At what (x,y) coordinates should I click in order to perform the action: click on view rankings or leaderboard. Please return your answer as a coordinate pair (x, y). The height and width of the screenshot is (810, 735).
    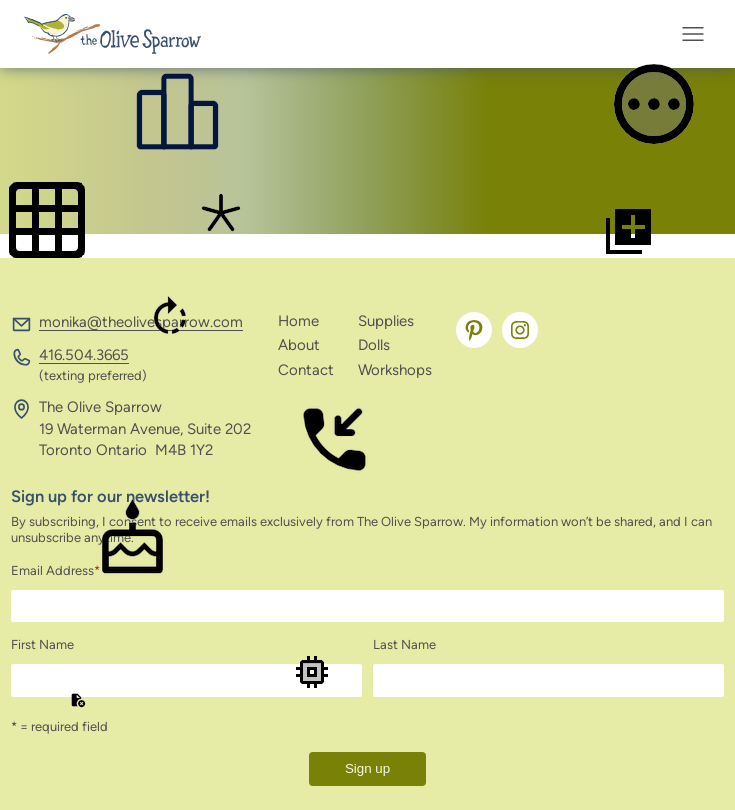
    Looking at the image, I should click on (177, 111).